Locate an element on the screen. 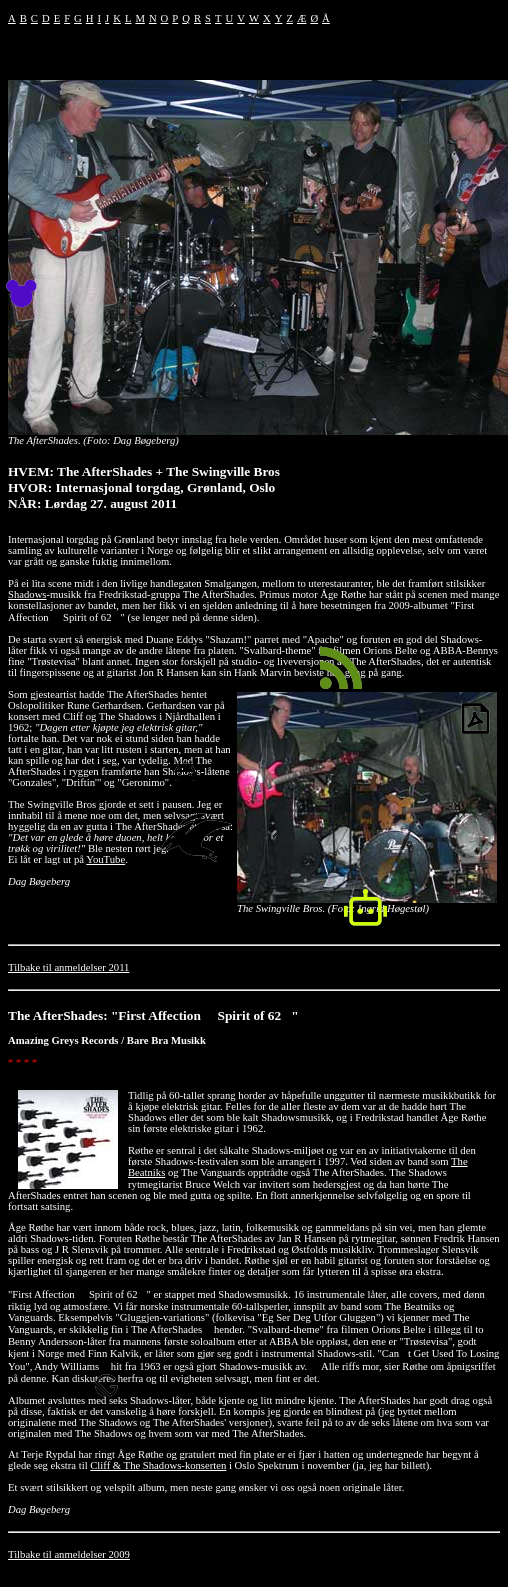 Image resolution: width=508 pixels, height=1587 pixels. gatsby framework logo is located at coordinates (106, 1385).